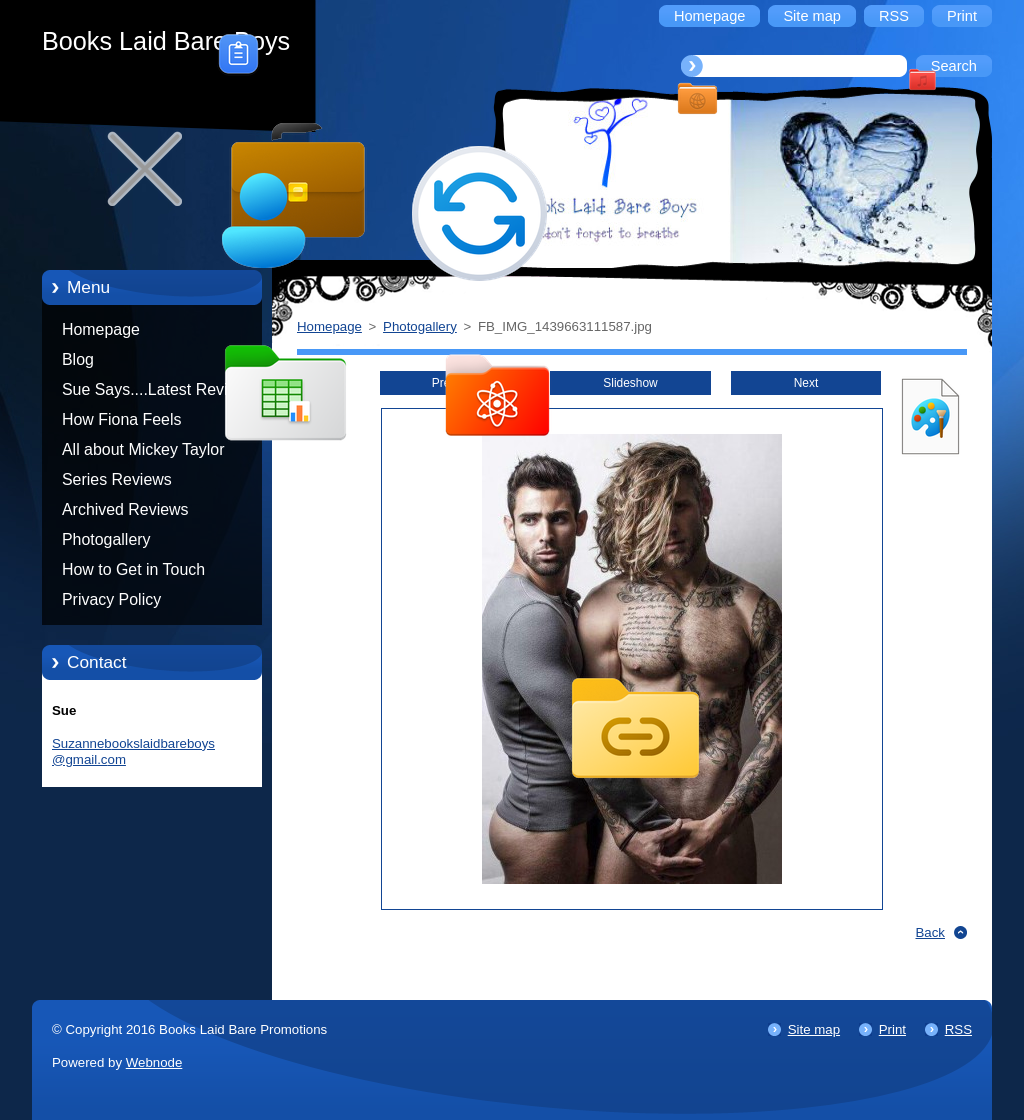  Describe the element at coordinates (922, 79) in the screenshot. I see `open your music files folder` at that location.